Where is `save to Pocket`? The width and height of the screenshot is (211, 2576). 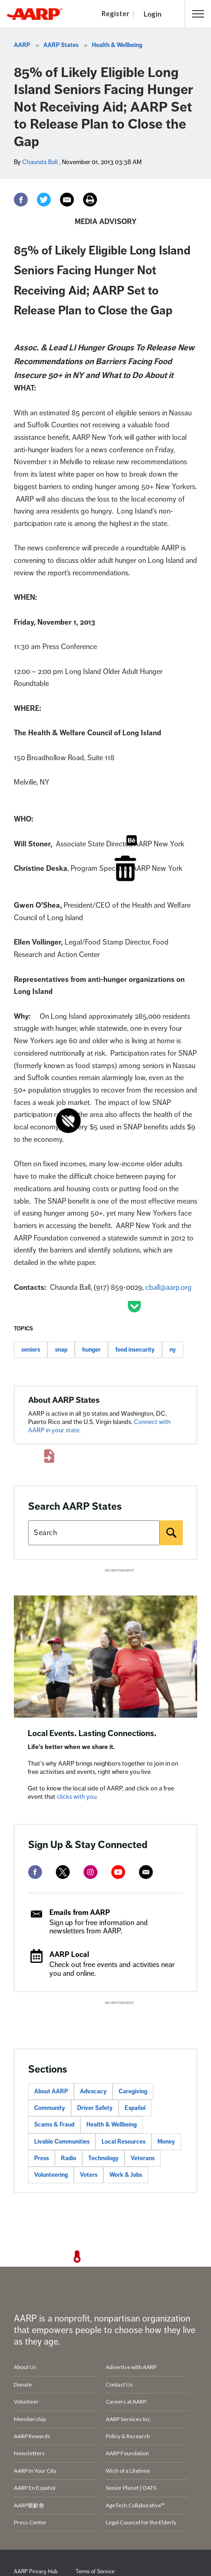 save to Pocket is located at coordinates (134, 1306).